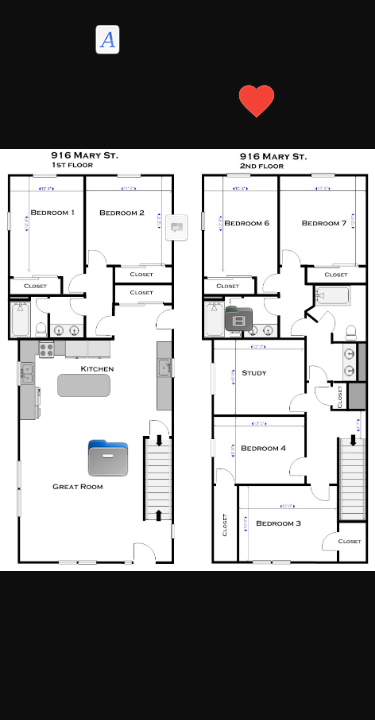 This screenshot has width=375, height=720. What do you see at coordinates (256, 101) in the screenshot?
I see `mark item as favorite` at bounding box center [256, 101].